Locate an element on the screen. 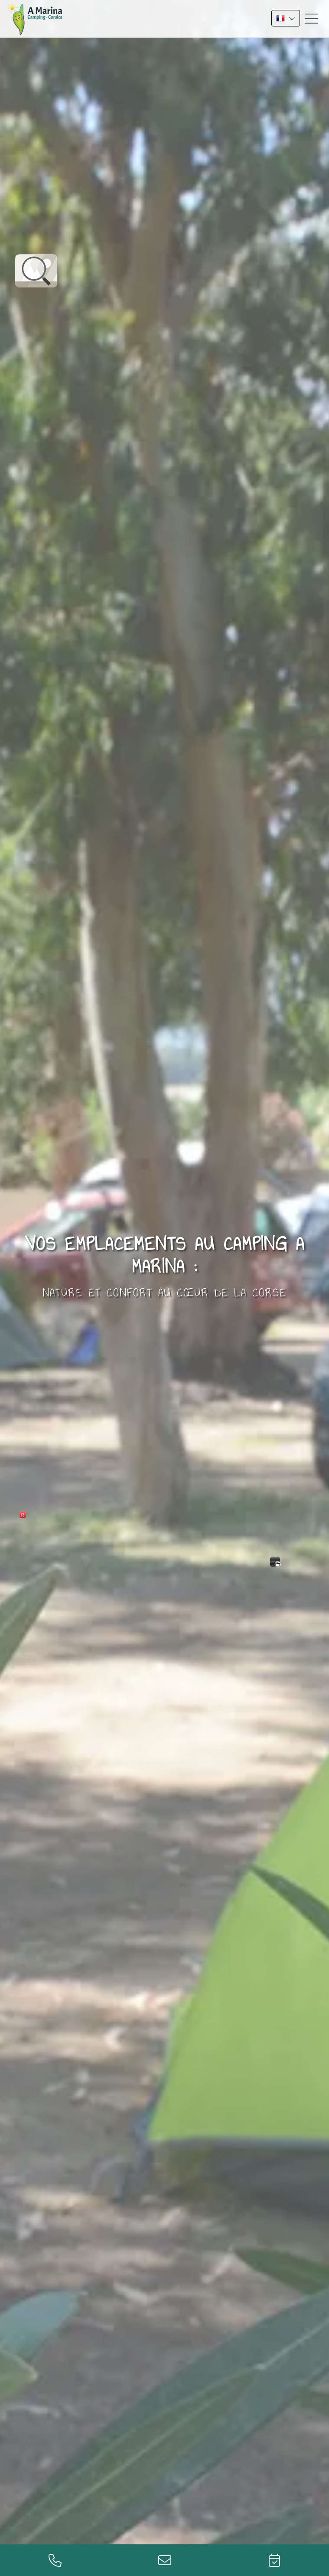 The width and height of the screenshot is (329, 2576). open retext markdown editor is located at coordinates (23, 1515).